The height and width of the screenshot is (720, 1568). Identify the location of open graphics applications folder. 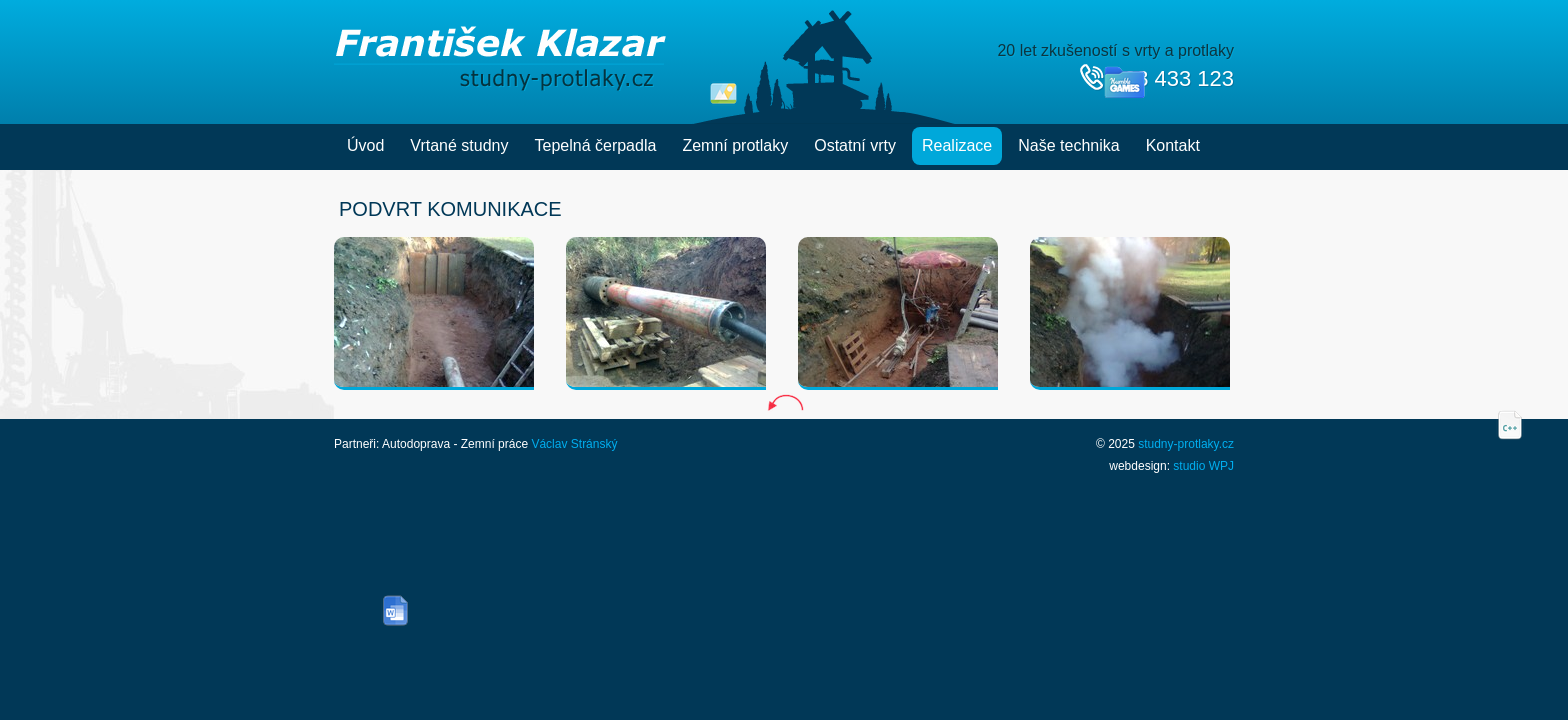
(723, 93).